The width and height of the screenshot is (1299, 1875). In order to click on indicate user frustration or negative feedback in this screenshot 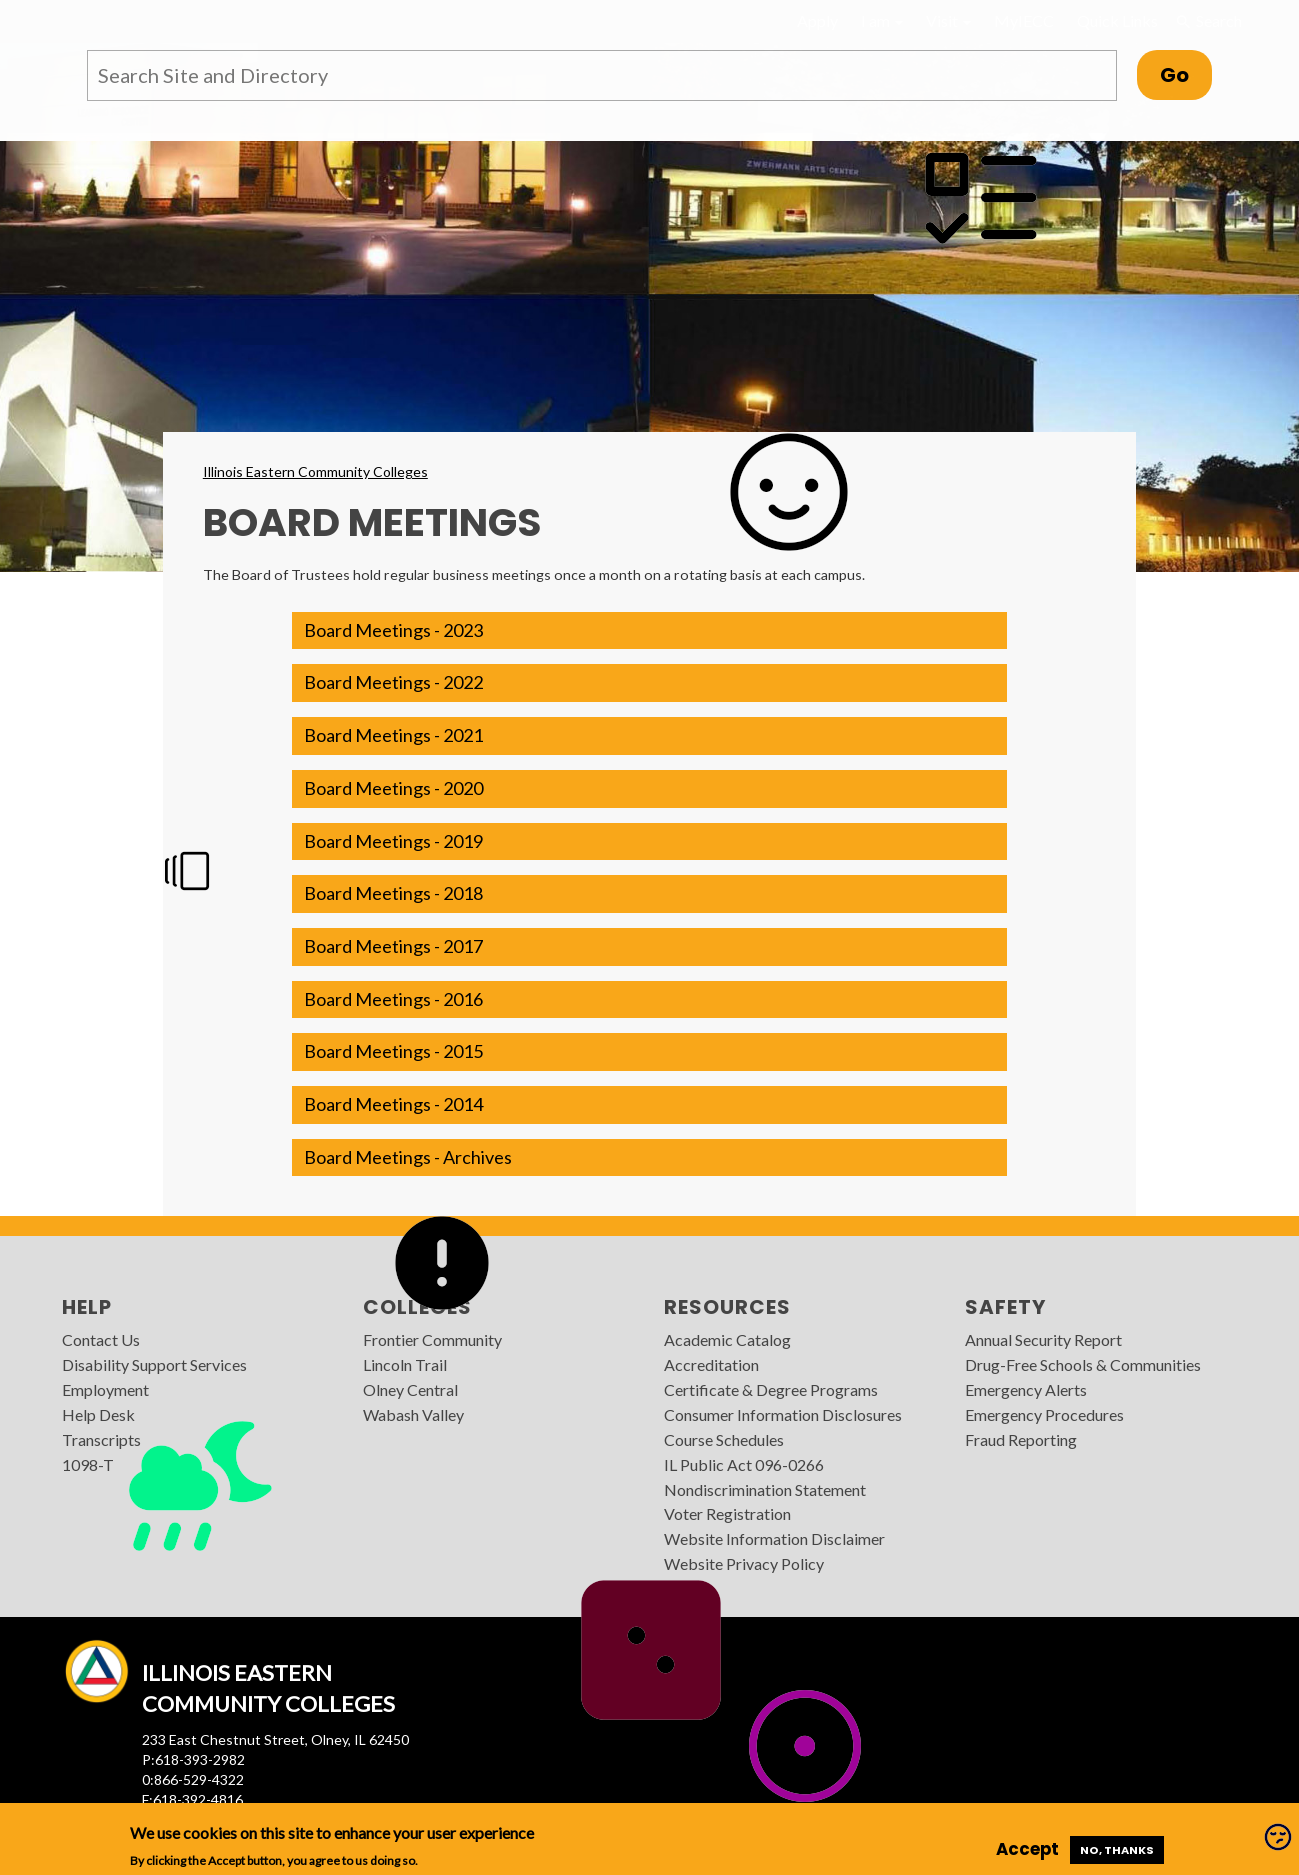, I will do `click(1278, 1837)`.